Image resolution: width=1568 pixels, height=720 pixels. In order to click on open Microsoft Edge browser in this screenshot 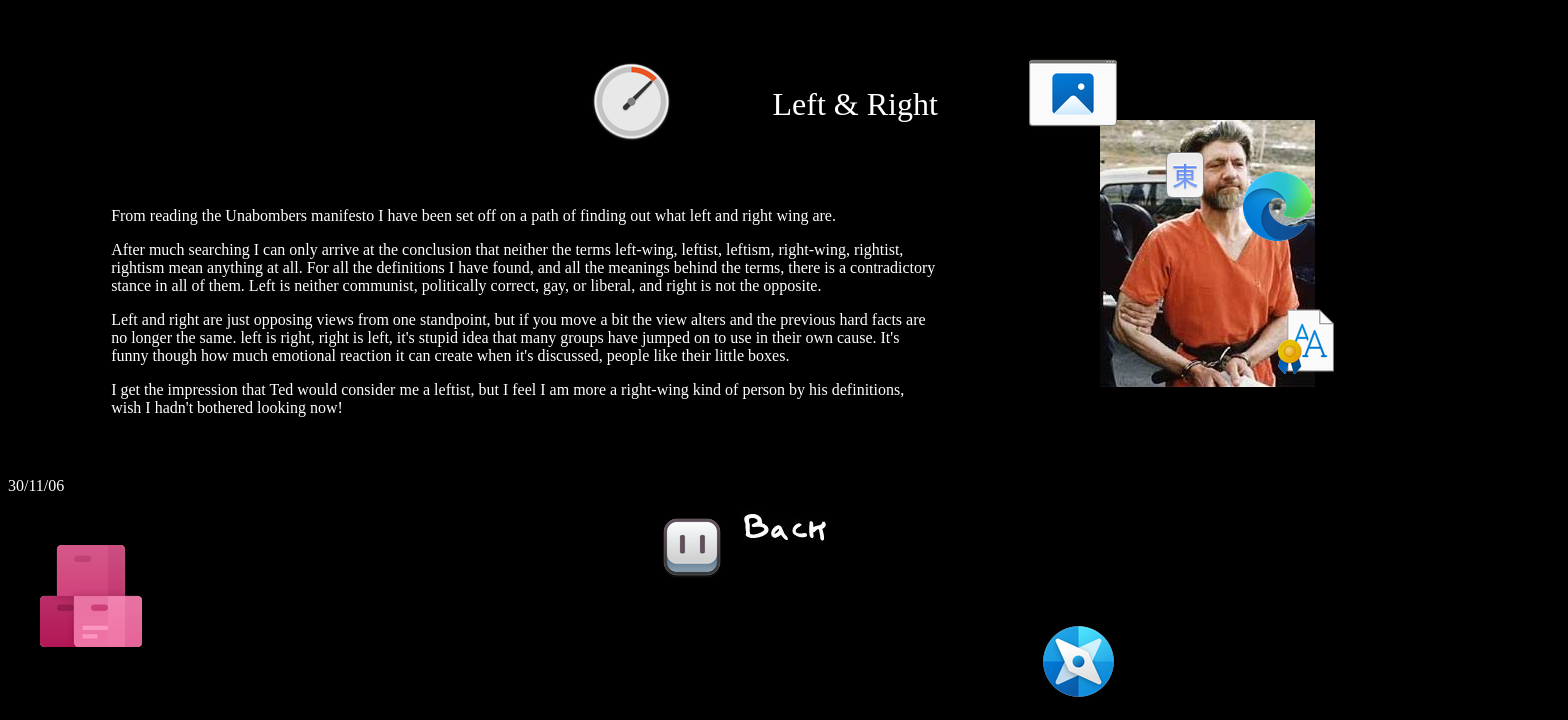, I will do `click(1277, 206)`.